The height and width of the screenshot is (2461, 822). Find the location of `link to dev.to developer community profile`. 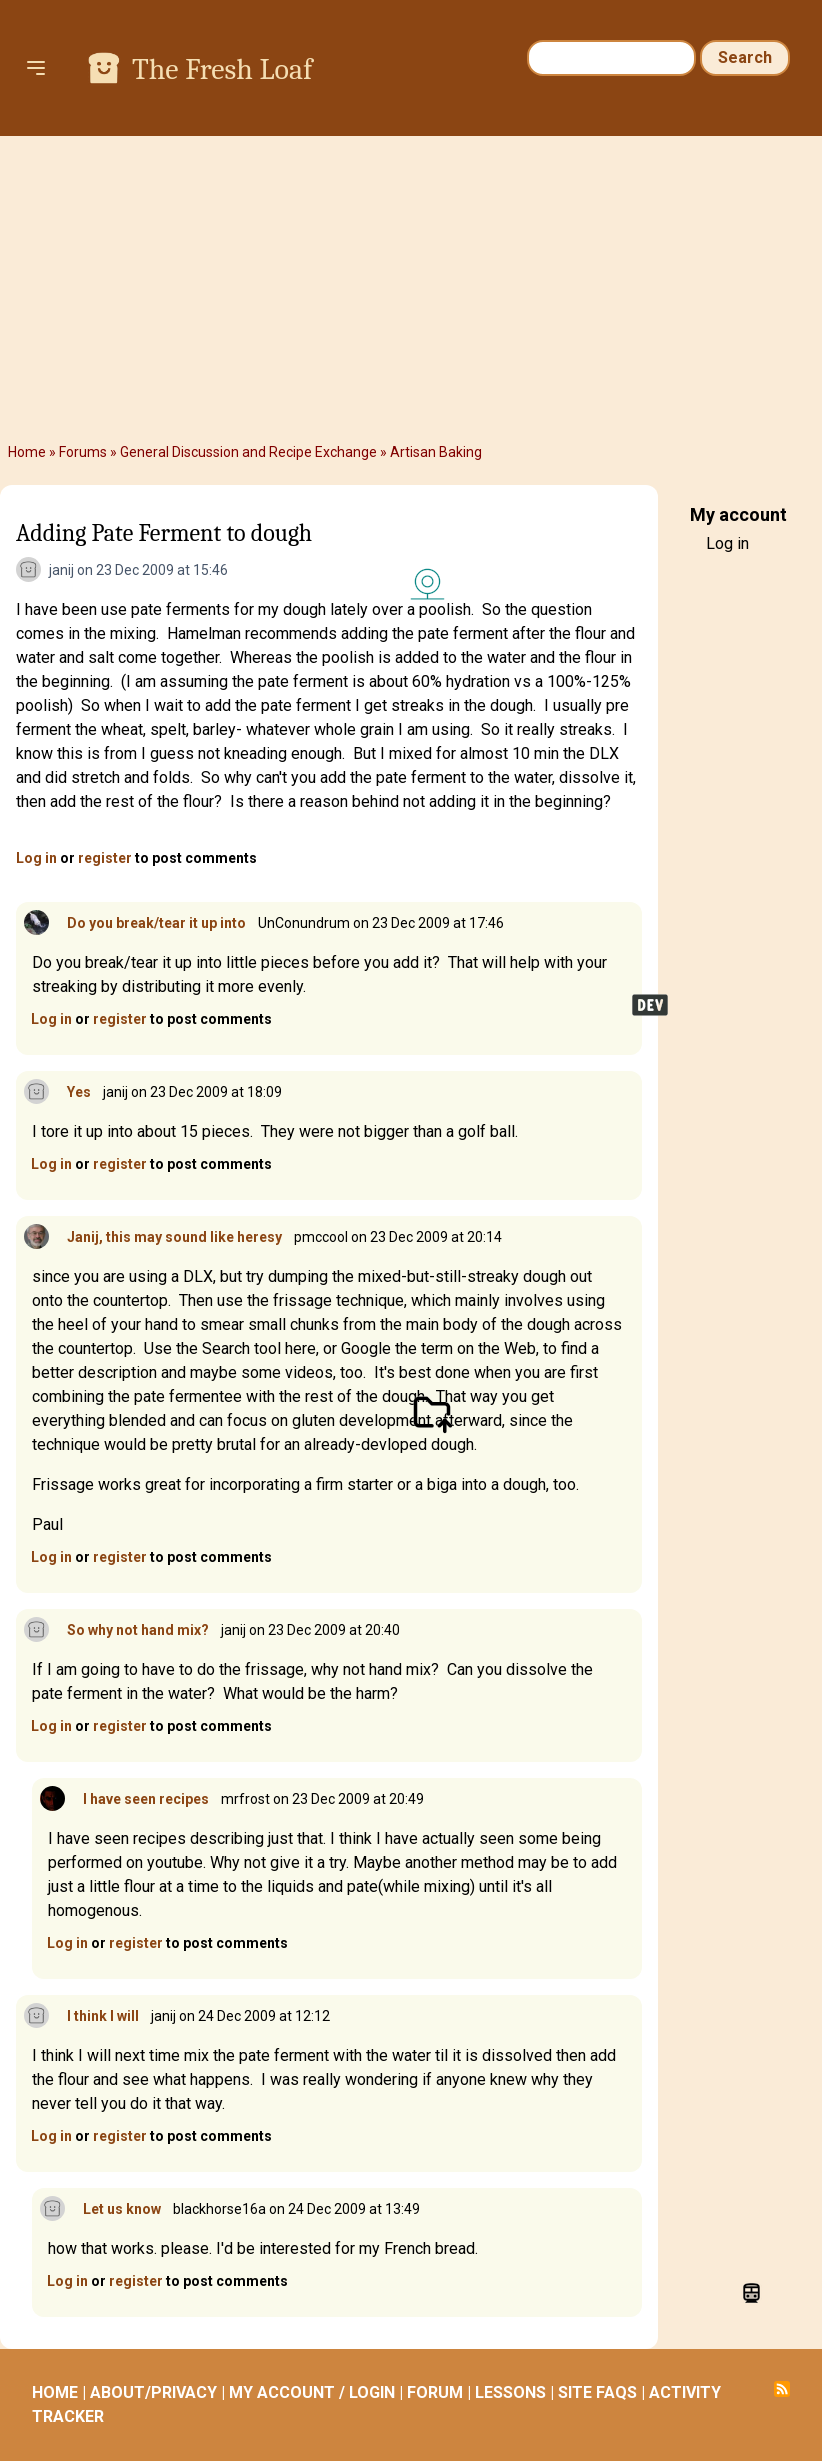

link to dev.to developer community profile is located at coordinates (650, 1005).